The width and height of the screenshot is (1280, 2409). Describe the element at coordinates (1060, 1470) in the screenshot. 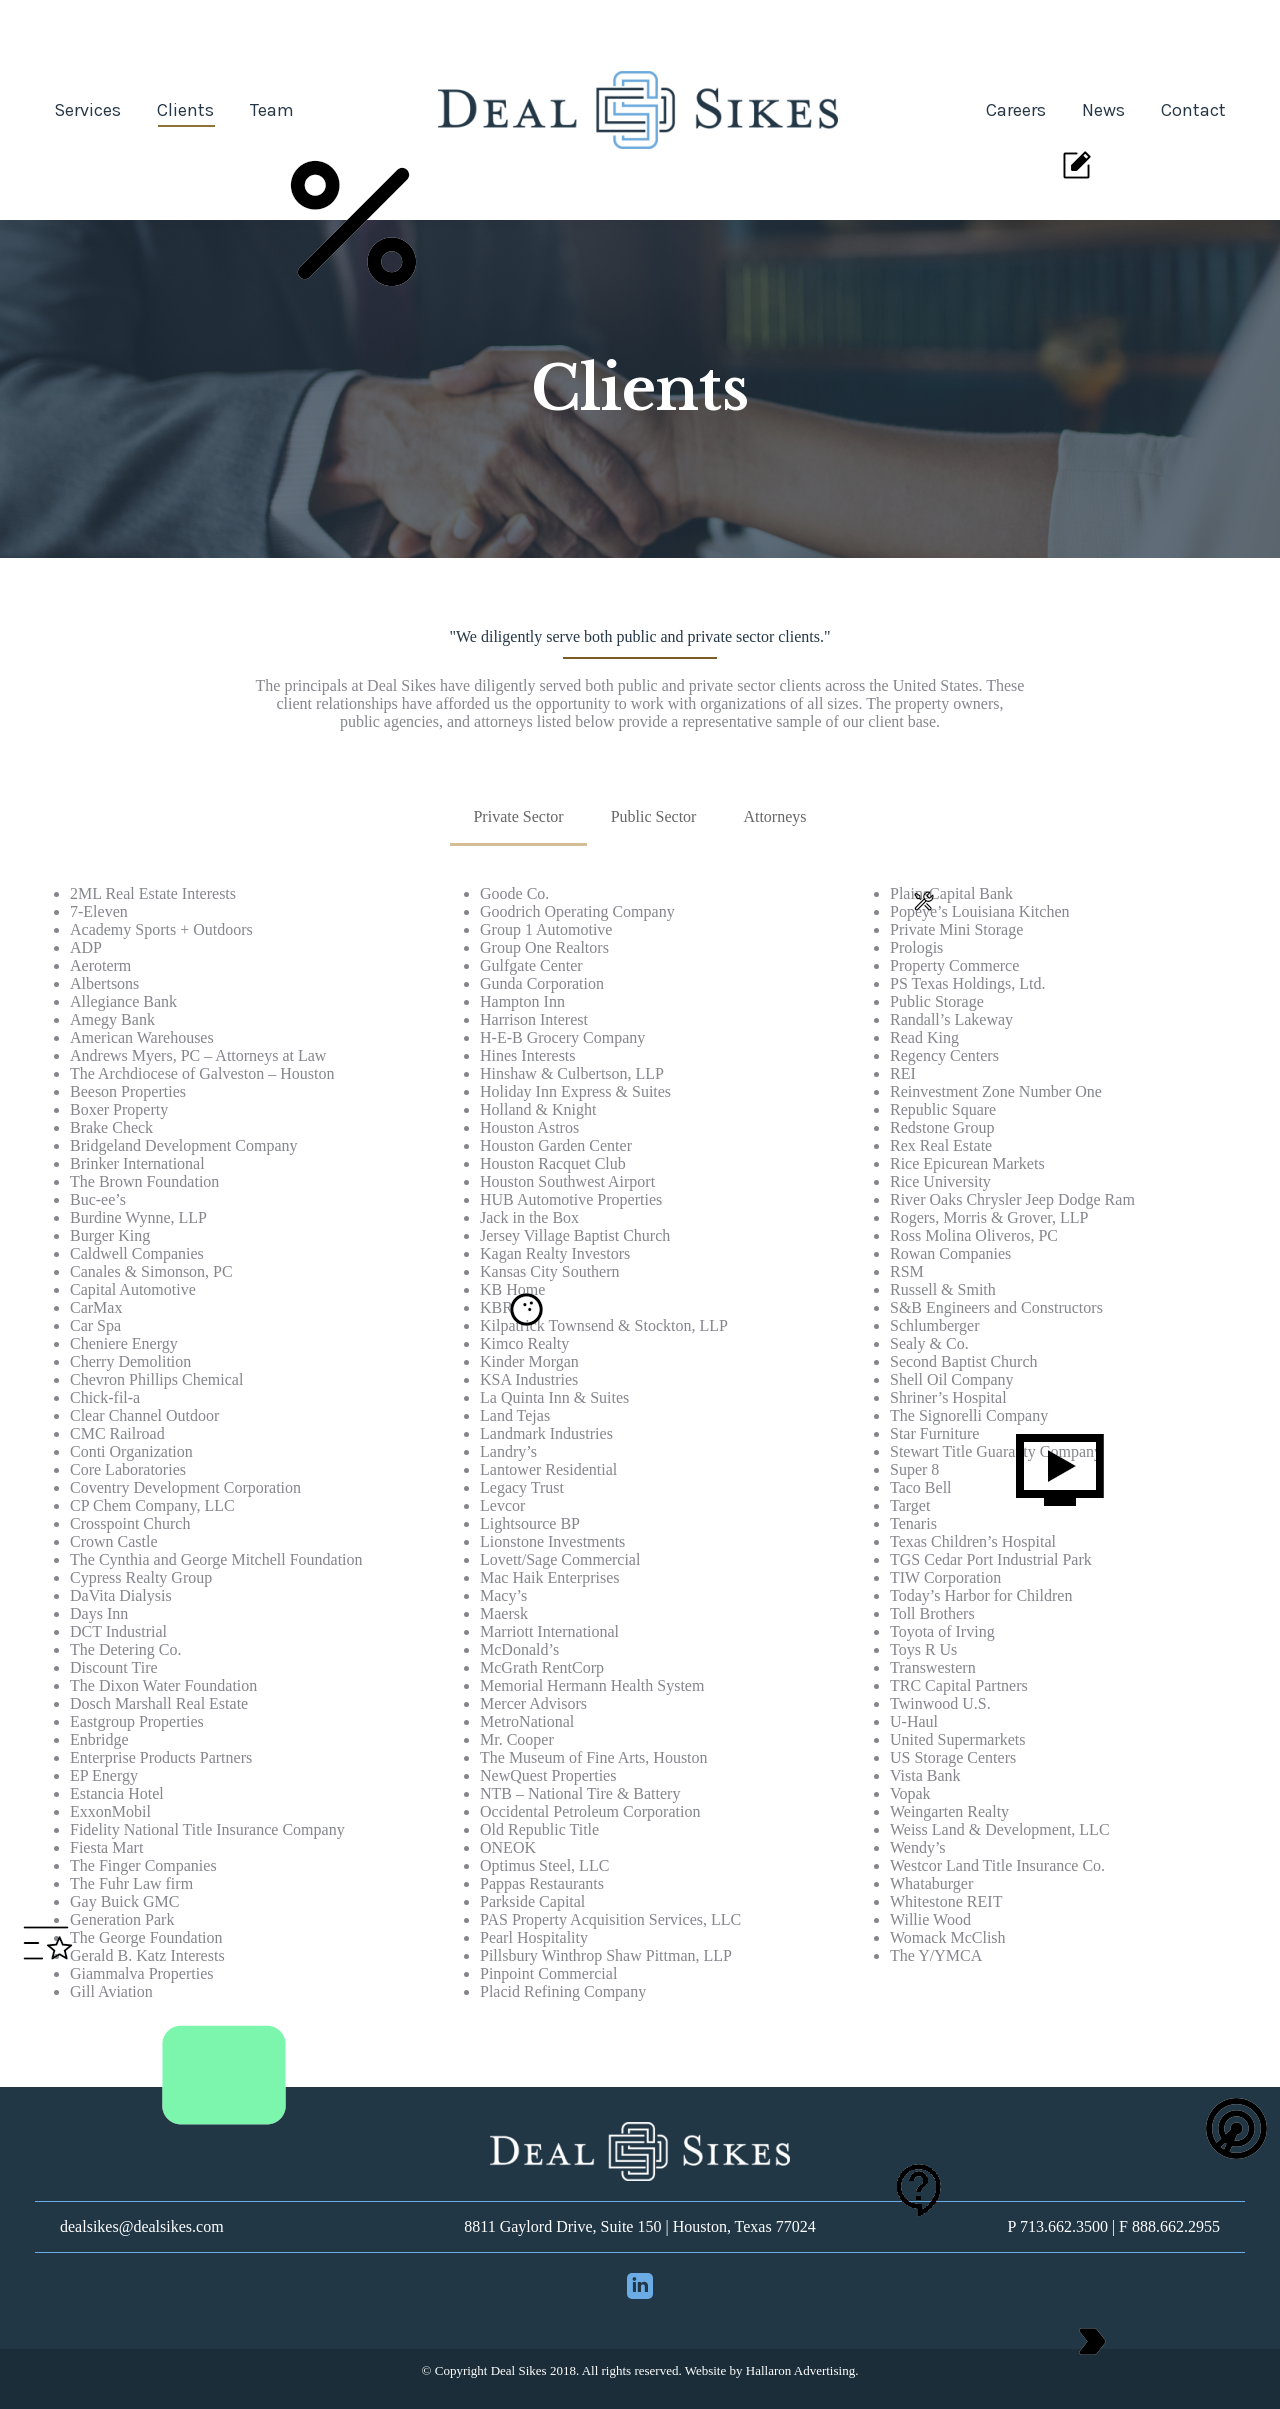

I see `play on-demand video content` at that location.